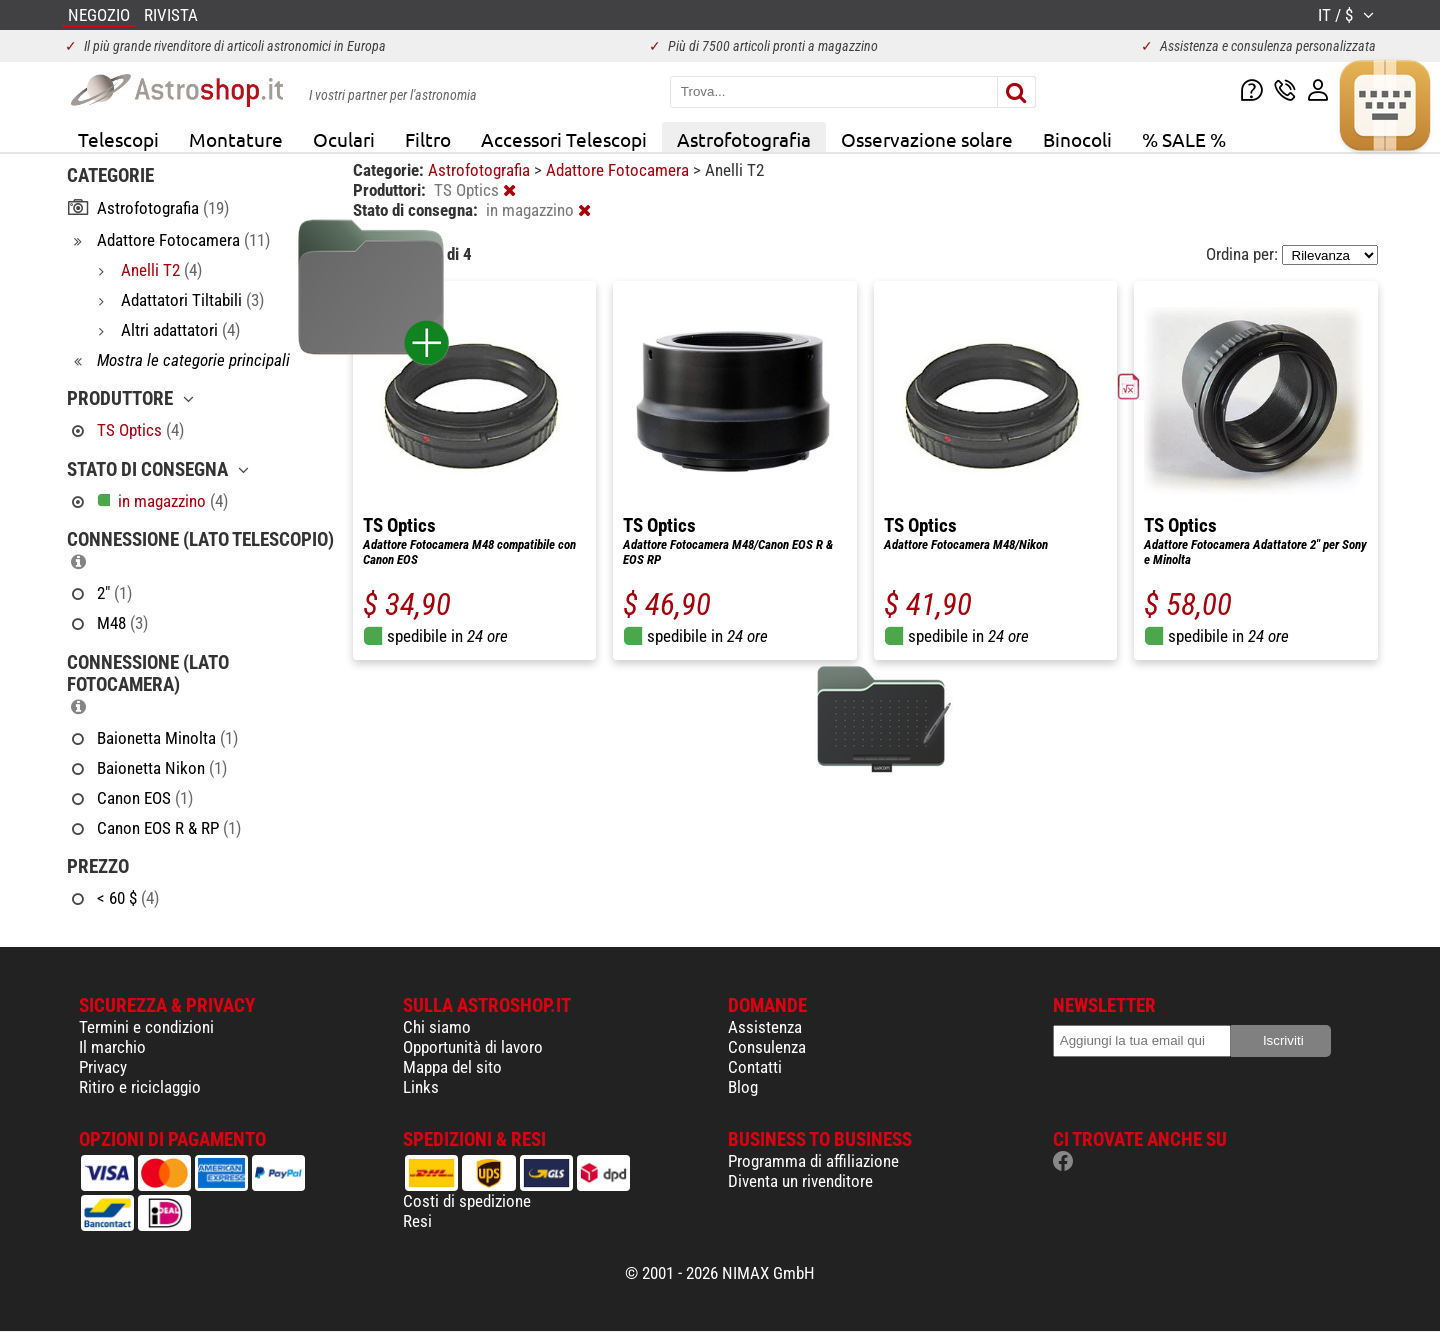  I want to click on create a new folder, so click(371, 287).